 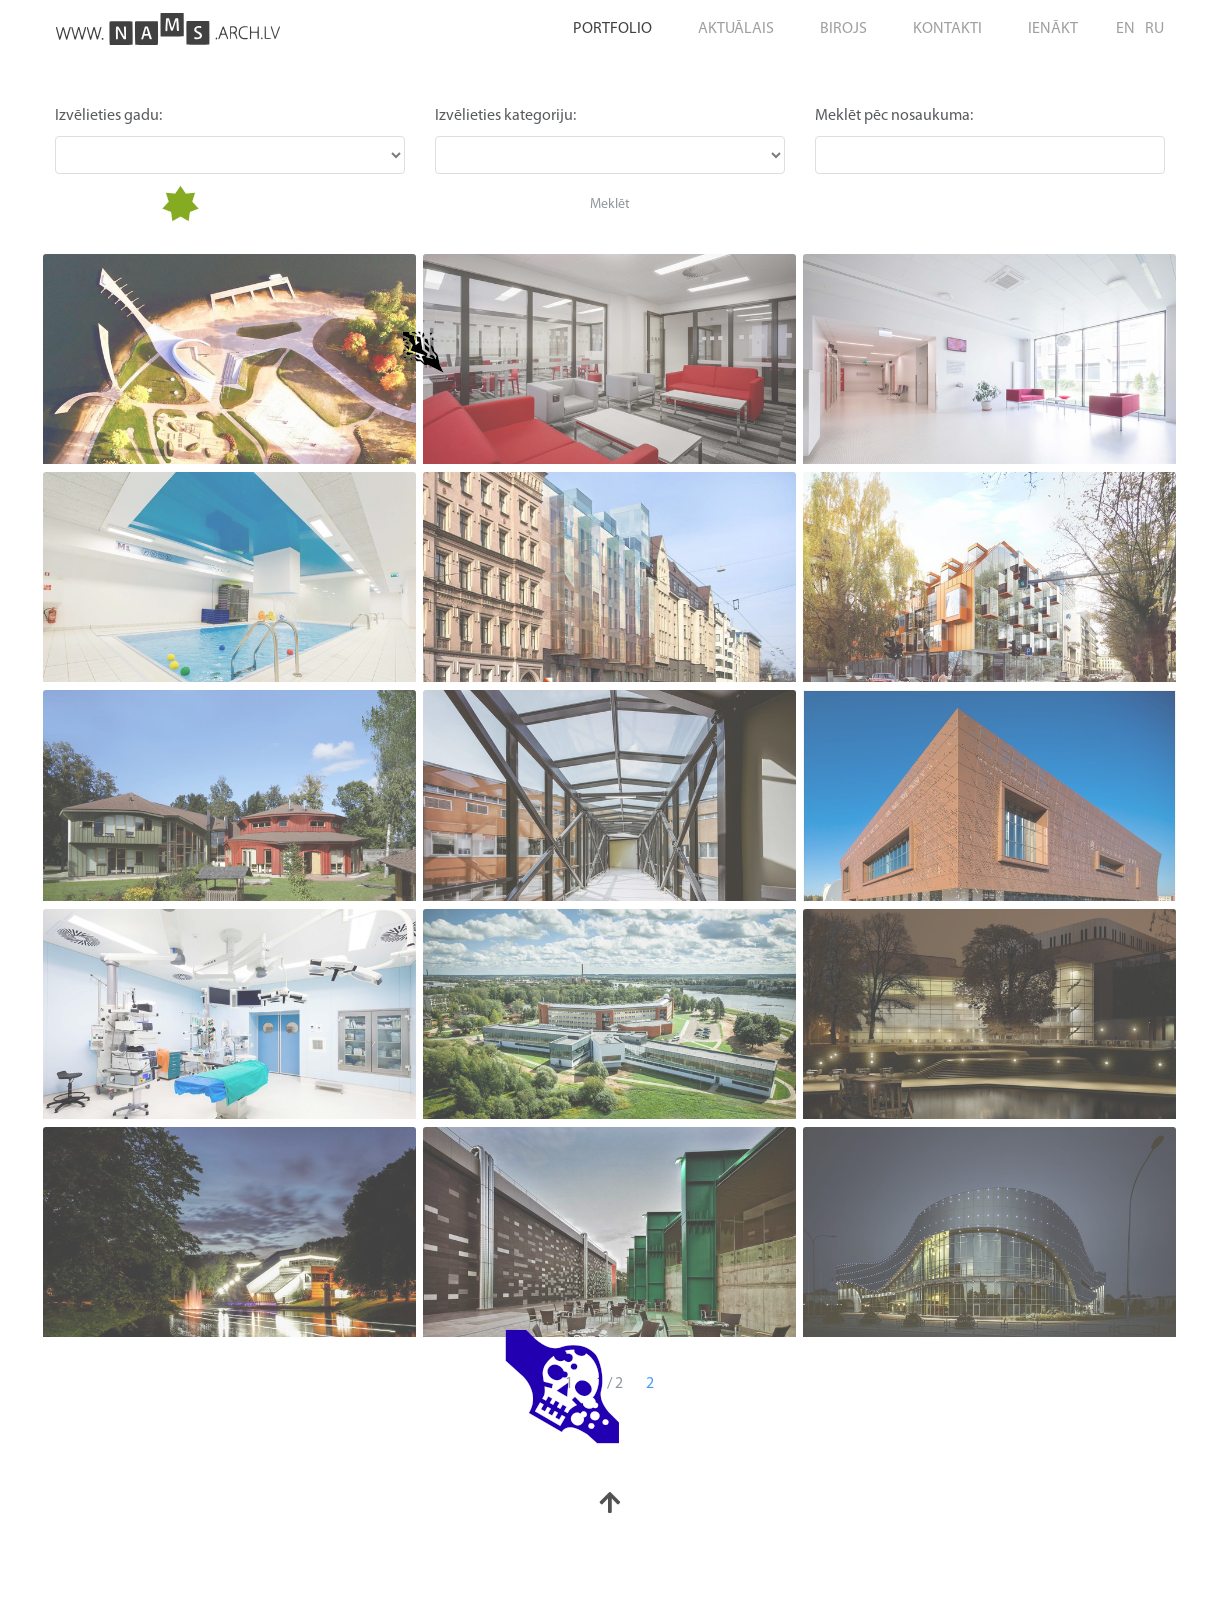 I want to click on activate disintegrate ability or spell, so click(x=562, y=1386).